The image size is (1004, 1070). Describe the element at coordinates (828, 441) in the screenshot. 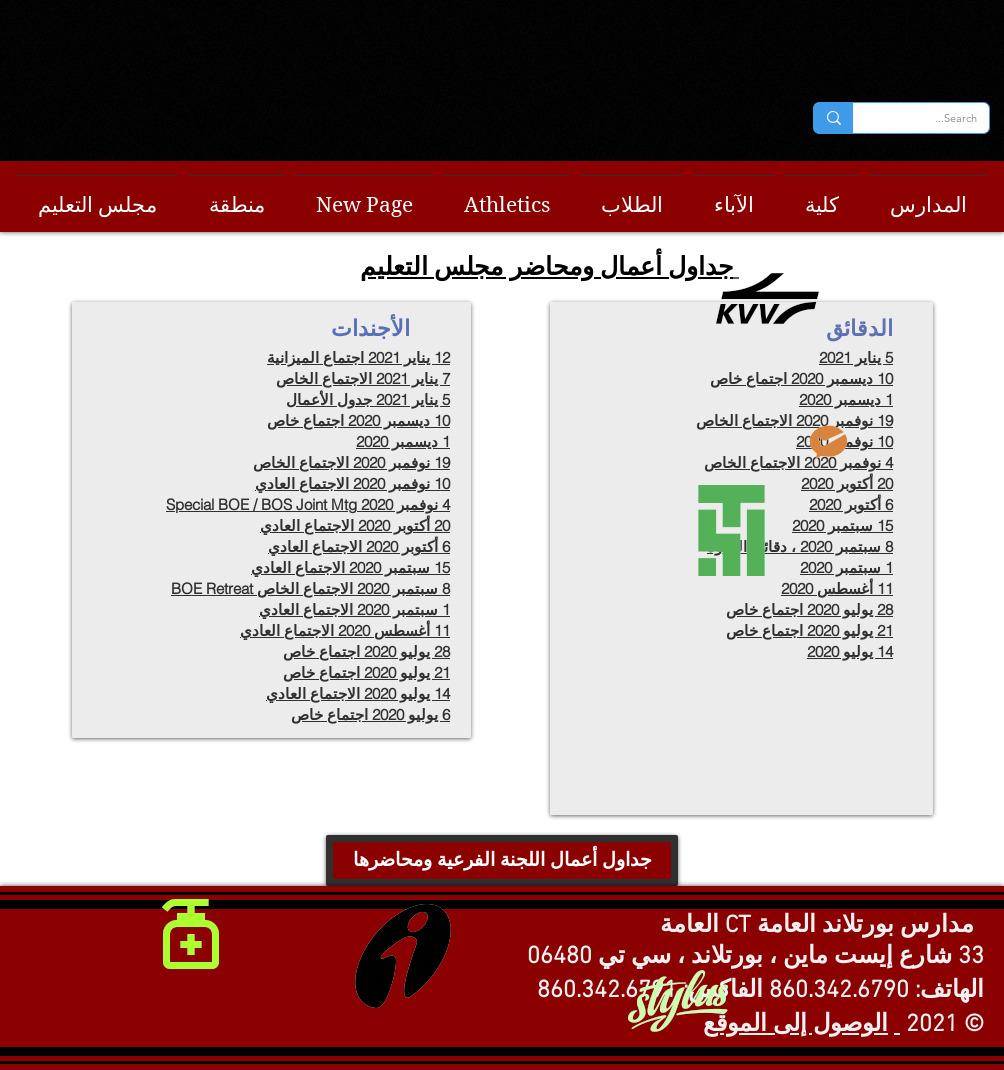

I see `pay with wechat pay` at that location.